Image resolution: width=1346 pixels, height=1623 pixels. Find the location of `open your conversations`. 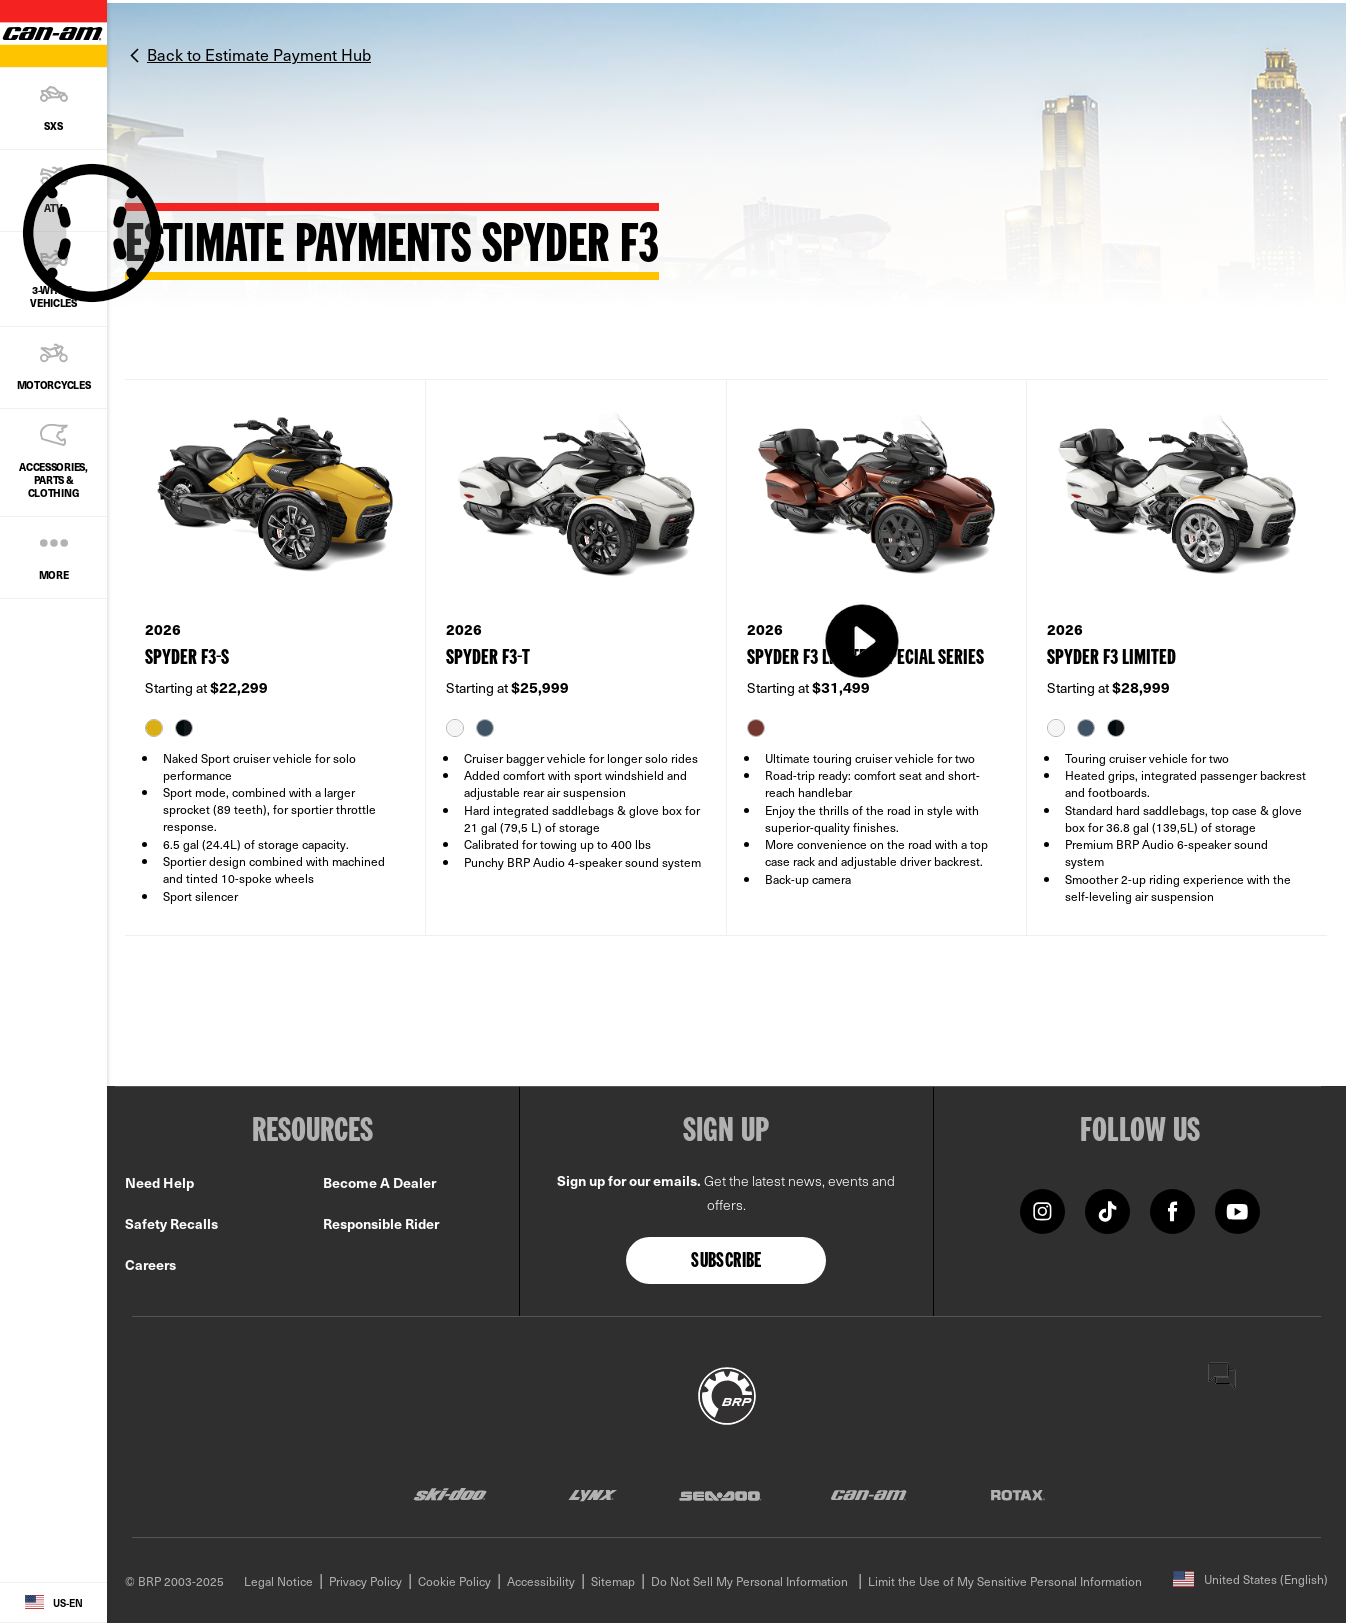

open your conversations is located at coordinates (1222, 1375).